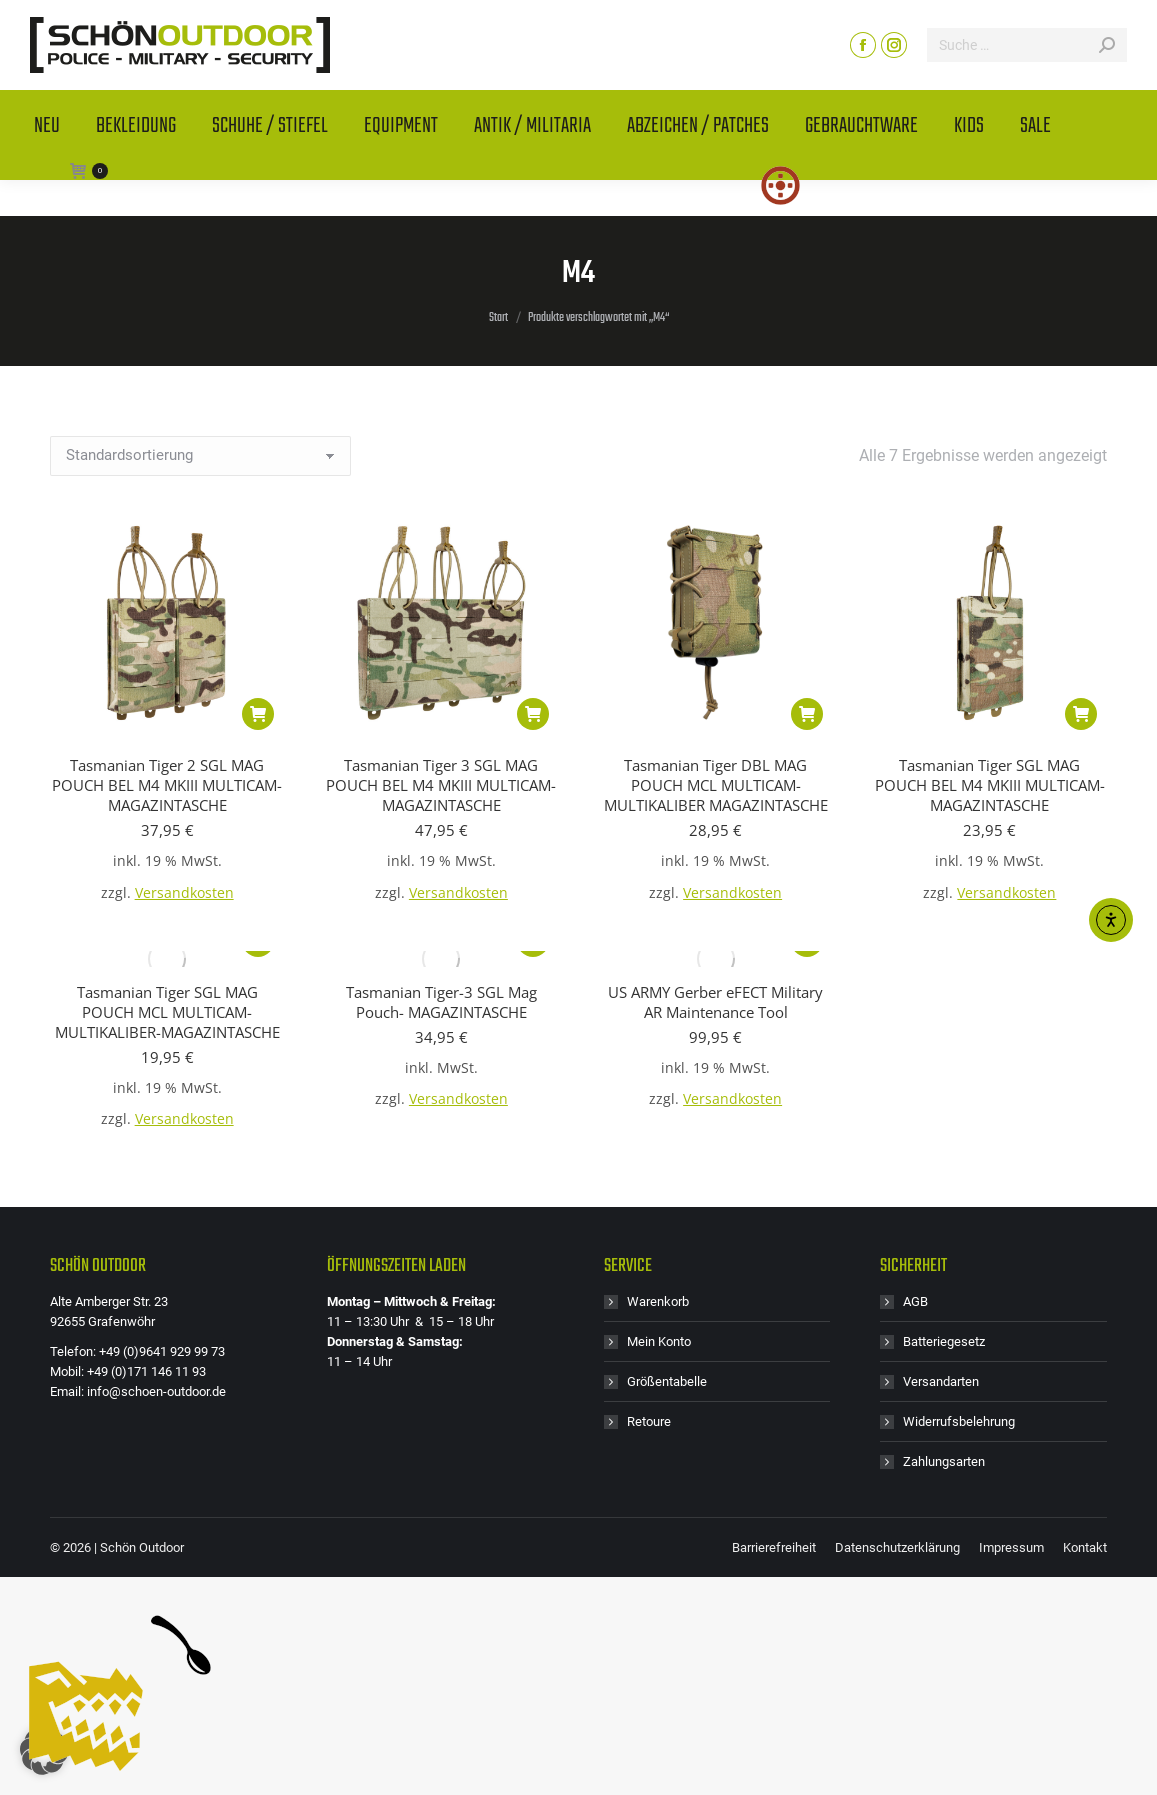 The width and height of the screenshot is (1157, 1795). Describe the element at coordinates (181, 1645) in the screenshot. I see `select utensil or cutlery option` at that location.